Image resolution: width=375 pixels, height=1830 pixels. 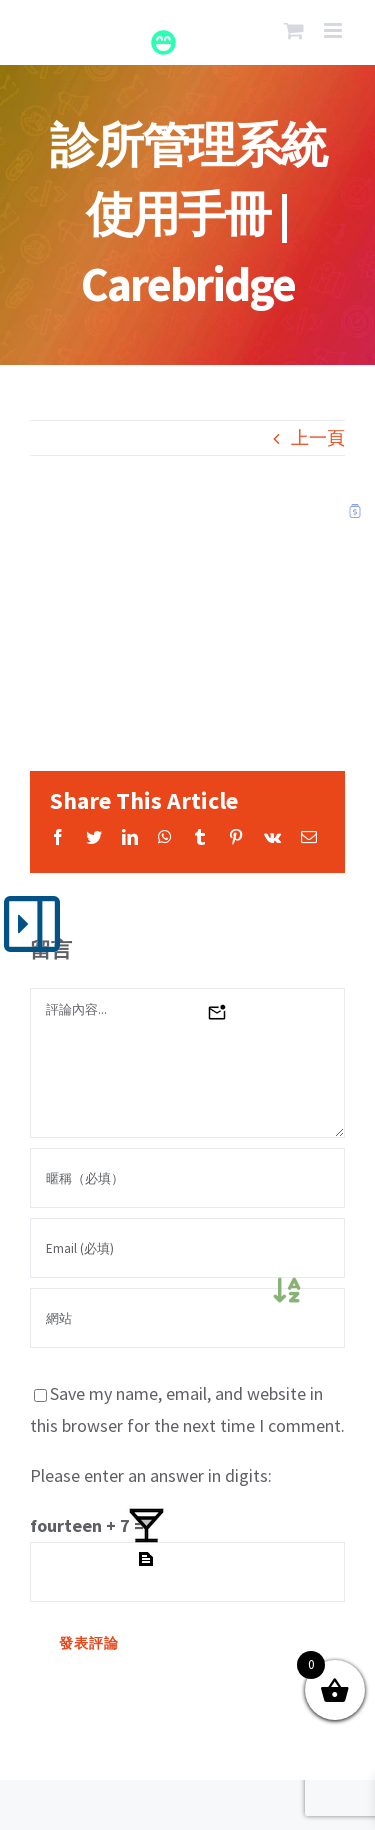 I want to click on view text document or note, so click(x=146, y=1559).